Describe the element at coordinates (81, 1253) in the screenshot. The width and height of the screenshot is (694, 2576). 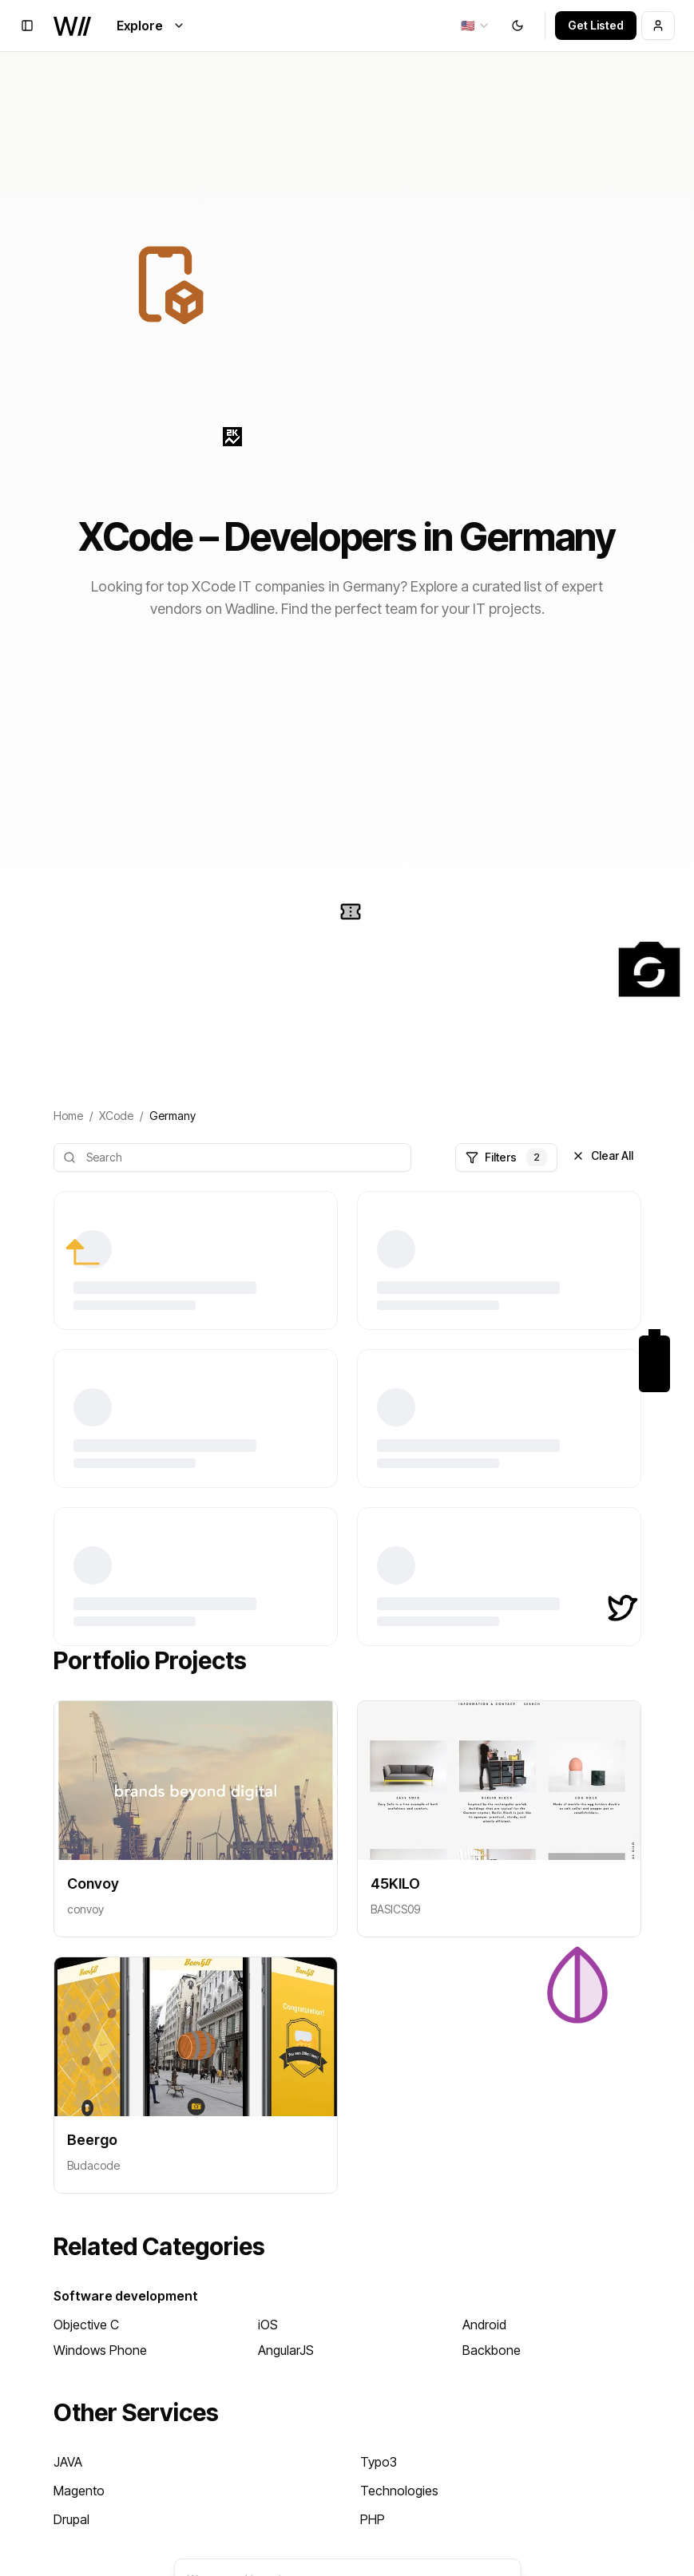
I see `go back and up to previous level` at that location.